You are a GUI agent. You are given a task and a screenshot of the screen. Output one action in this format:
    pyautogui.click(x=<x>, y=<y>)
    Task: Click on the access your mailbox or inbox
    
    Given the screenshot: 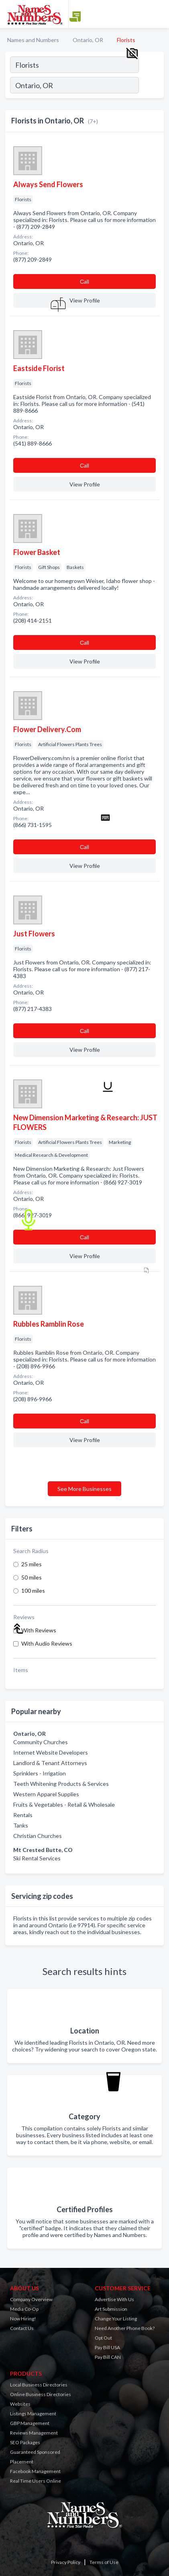 What is the action you would take?
    pyautogui.click(x=58, y=305)
    